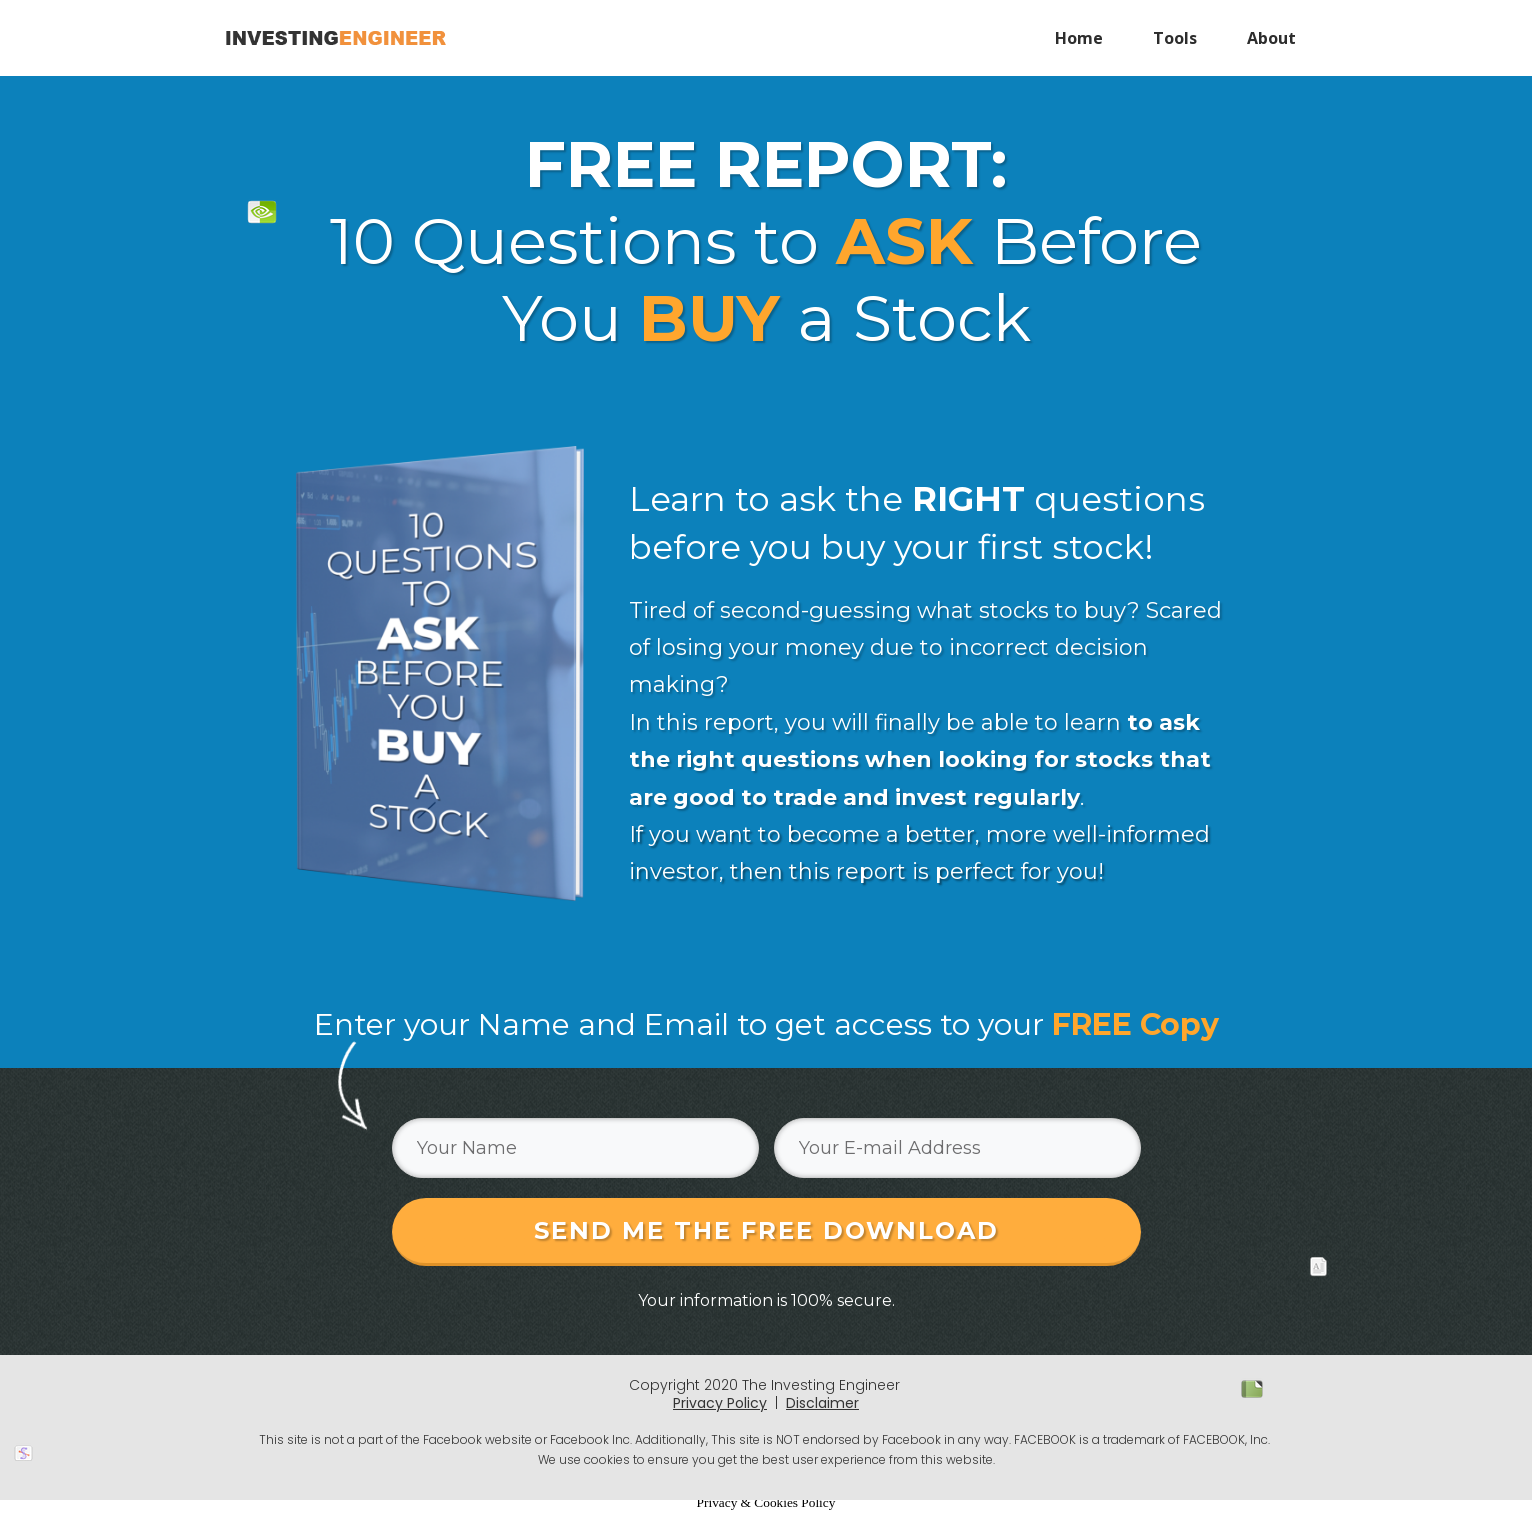 The image size is (1532, 1516). I want to click on open nvidia graphics card settings, so click(262, 212).